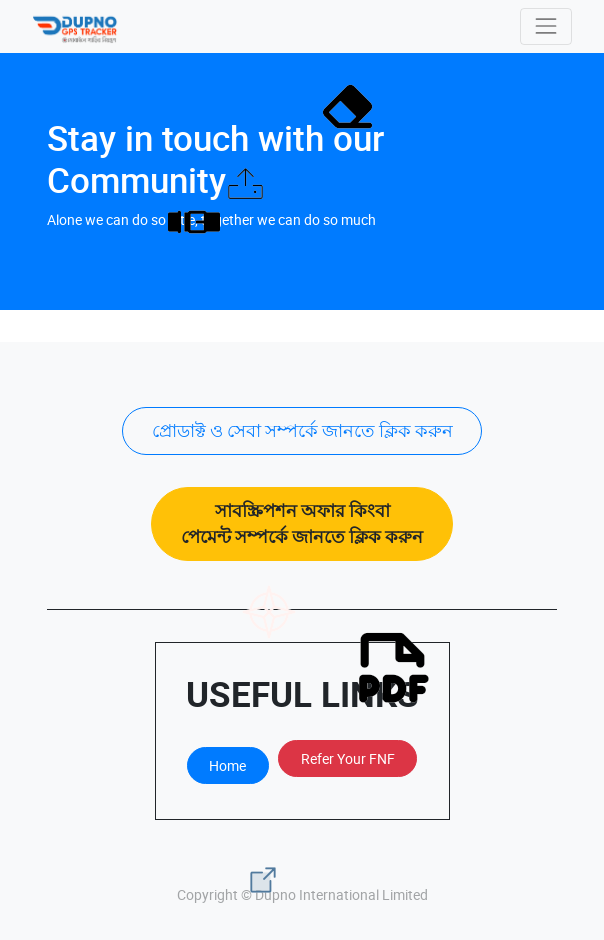 Image resolution: width=604 pixels, height=940 pixels. Describe the element at coordinates (263, 880) in the screenshot. I see `open link in a new window or tab` at that location.